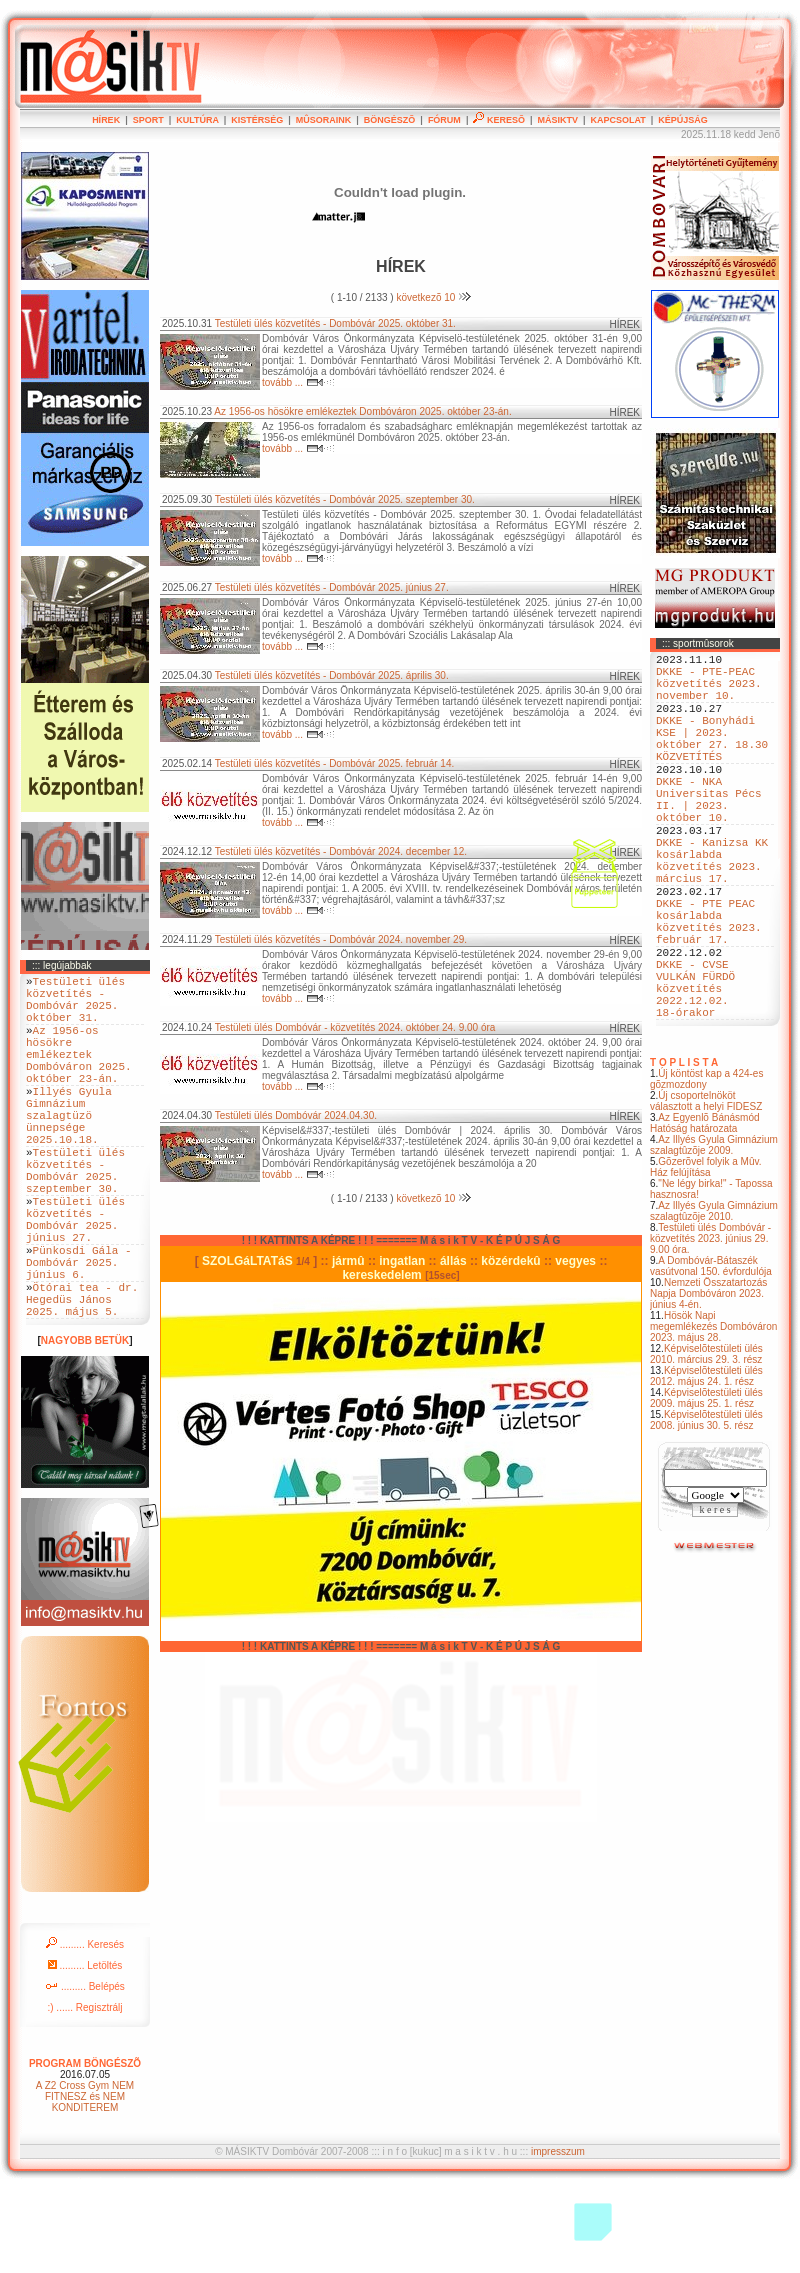  Describe the element at coordinates (338, 217) in the screenshot. I see `matter.js physics engine library logo` at that location.